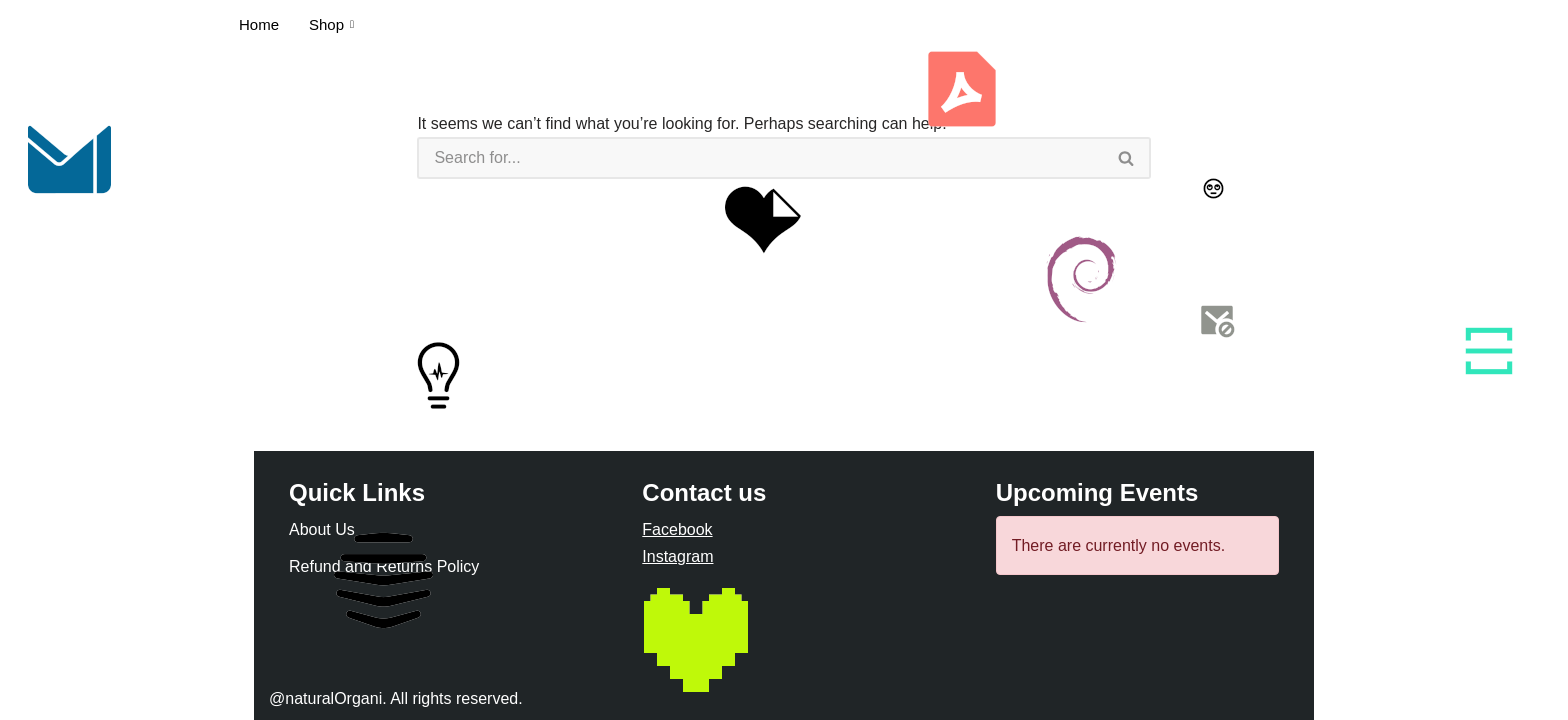 This screenshot has height=720, width=1568. Describe the element at coordinates (696, 640) in the screenshot. I see `launch undertale game` at that location.